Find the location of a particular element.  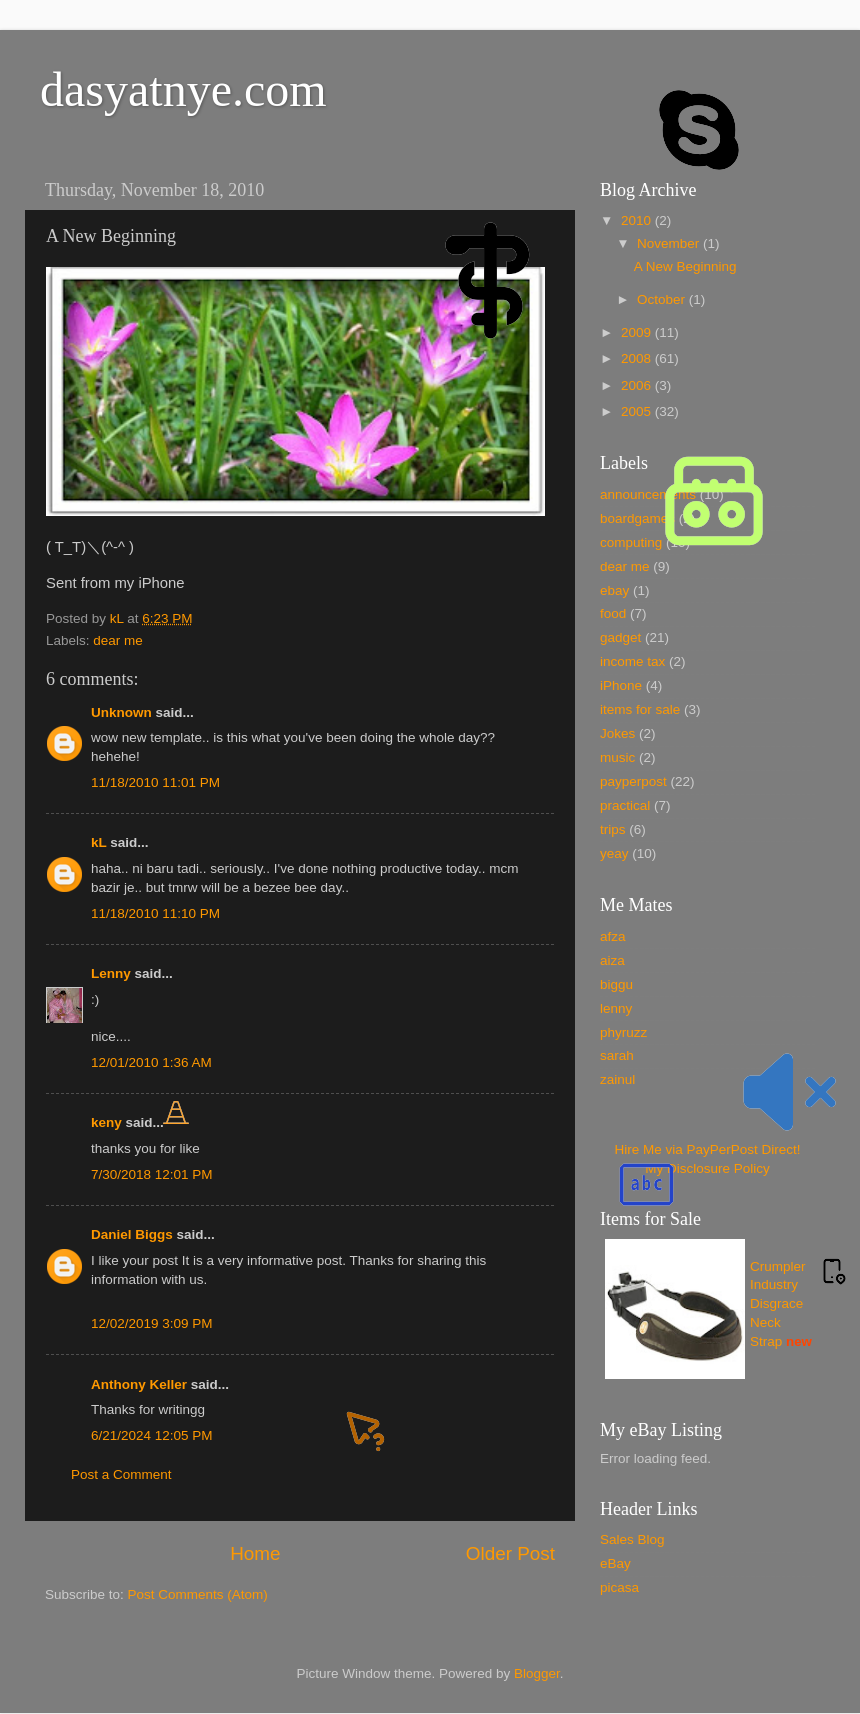

indicates a work in progress or under construction area is located at coordinates (176, 1113).